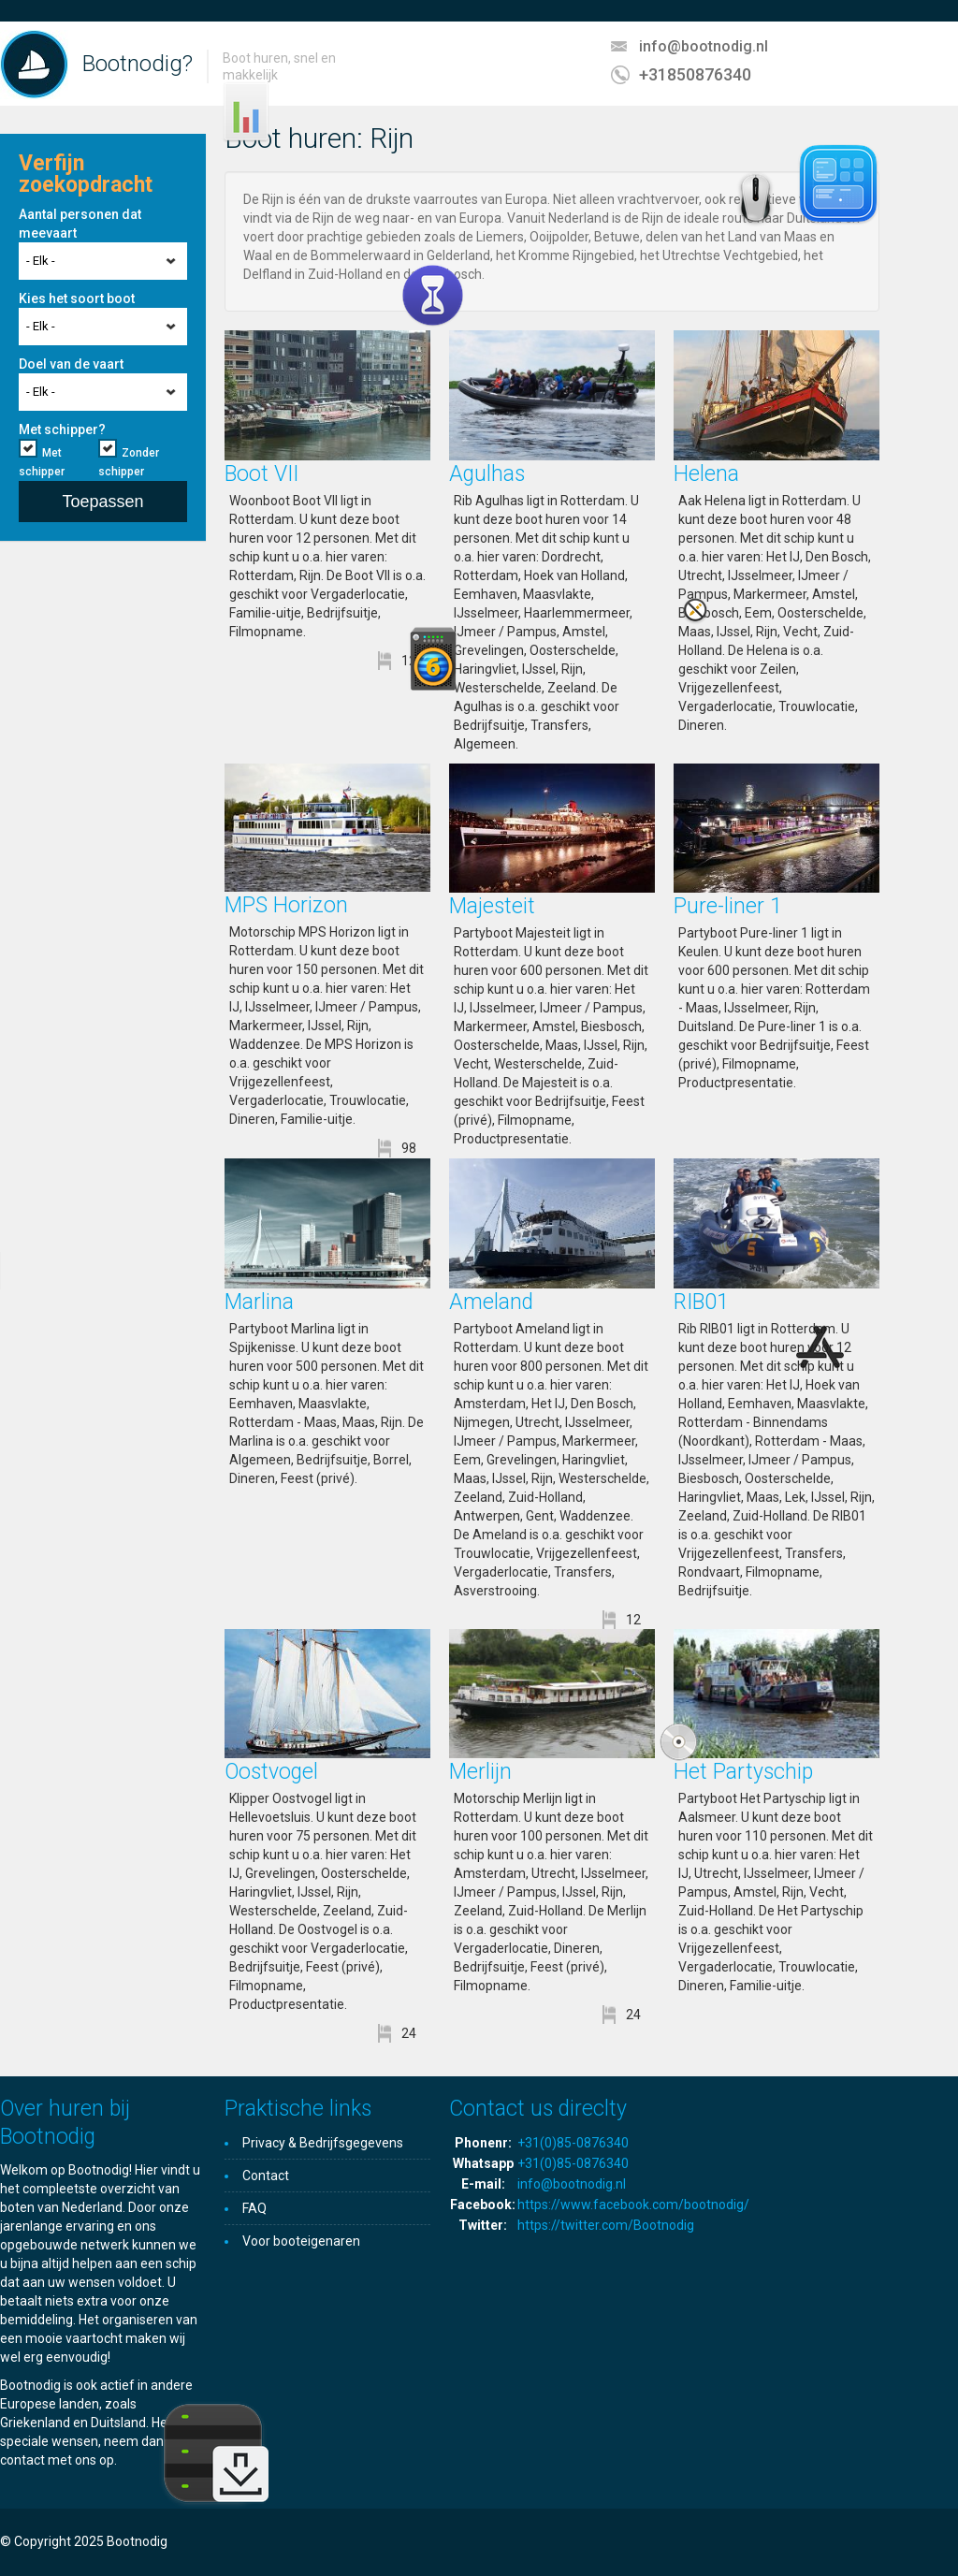 The image size is (958, 2576). Describe the element at coordinates (649, 575) in the screenshot. I see `indicates a read-only folder with restricted write access` at that location.